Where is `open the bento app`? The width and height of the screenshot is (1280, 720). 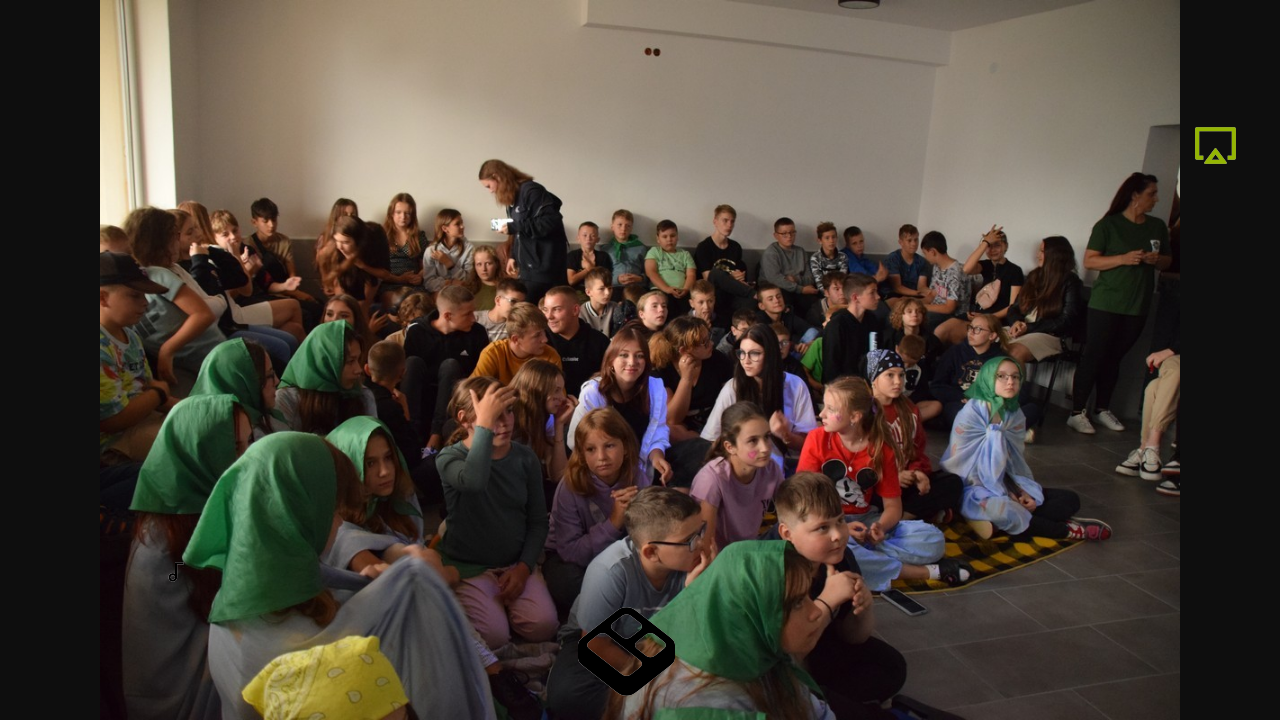
open the bento app is located at coordinates (626, 651).